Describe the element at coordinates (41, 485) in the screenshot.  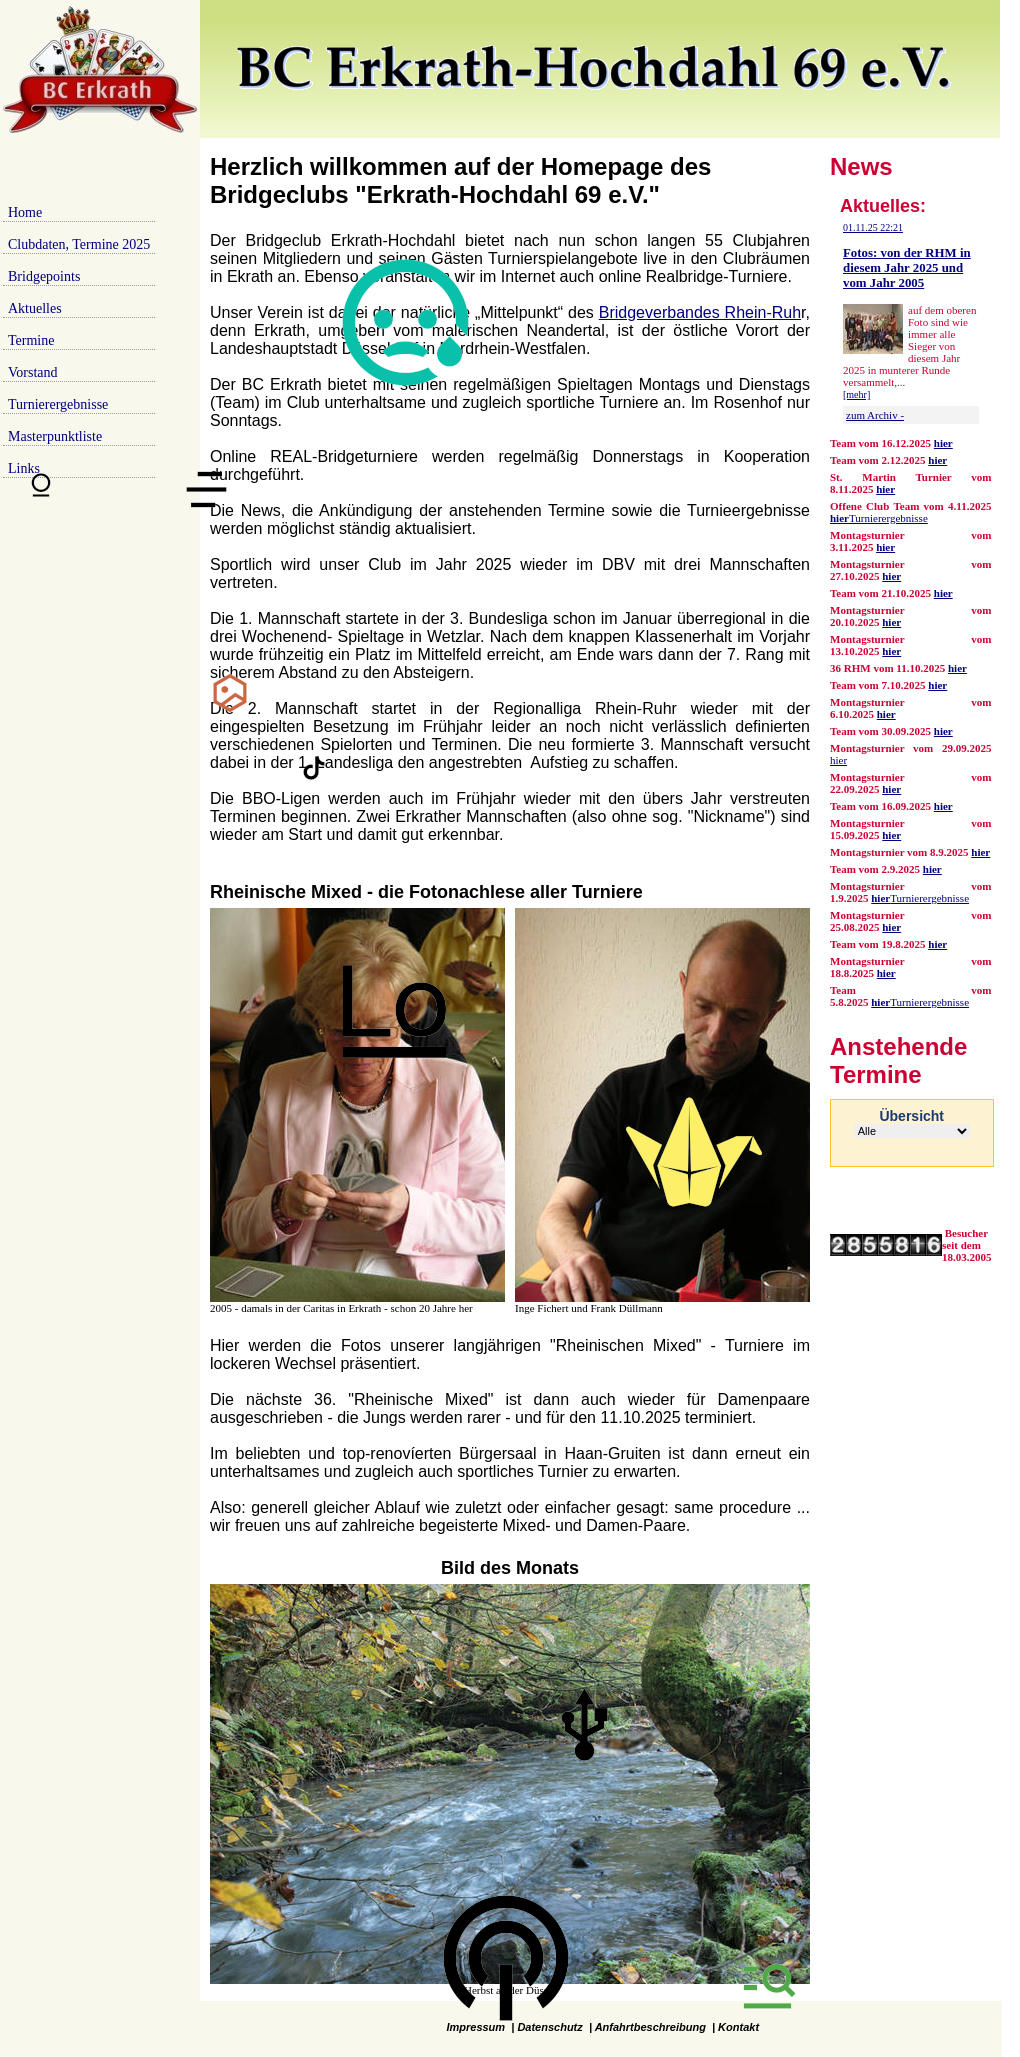
I see `view user profile` at that location.